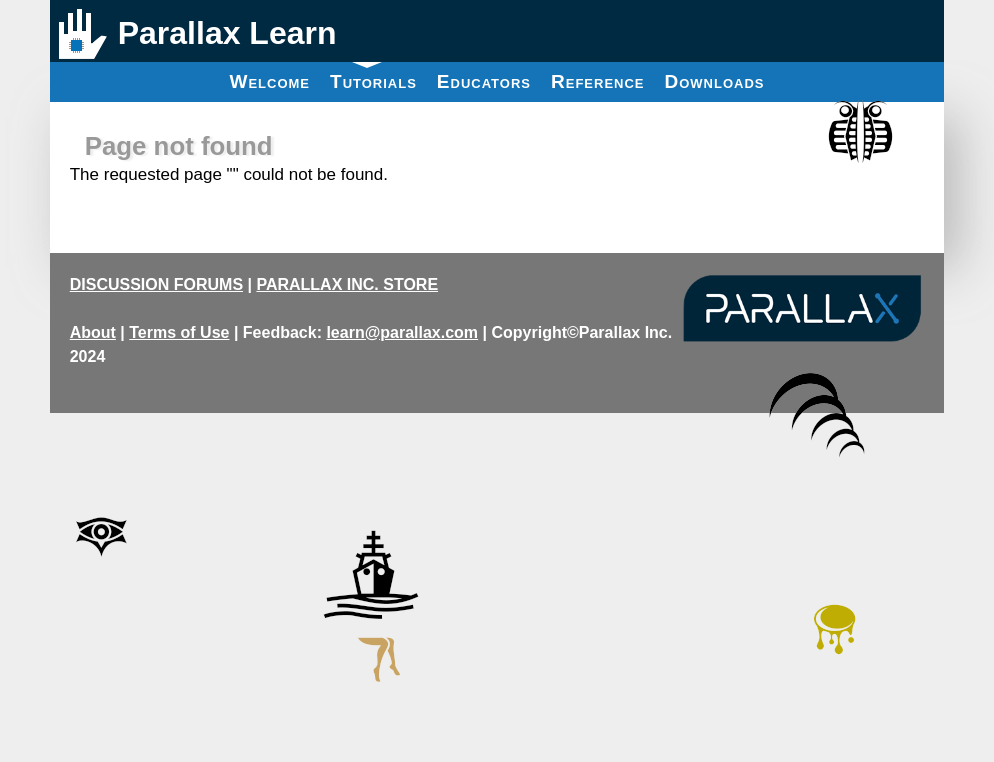 The width and height of the screenshot is (994, 762). I want to click on play battleship game, so click(373, 578).